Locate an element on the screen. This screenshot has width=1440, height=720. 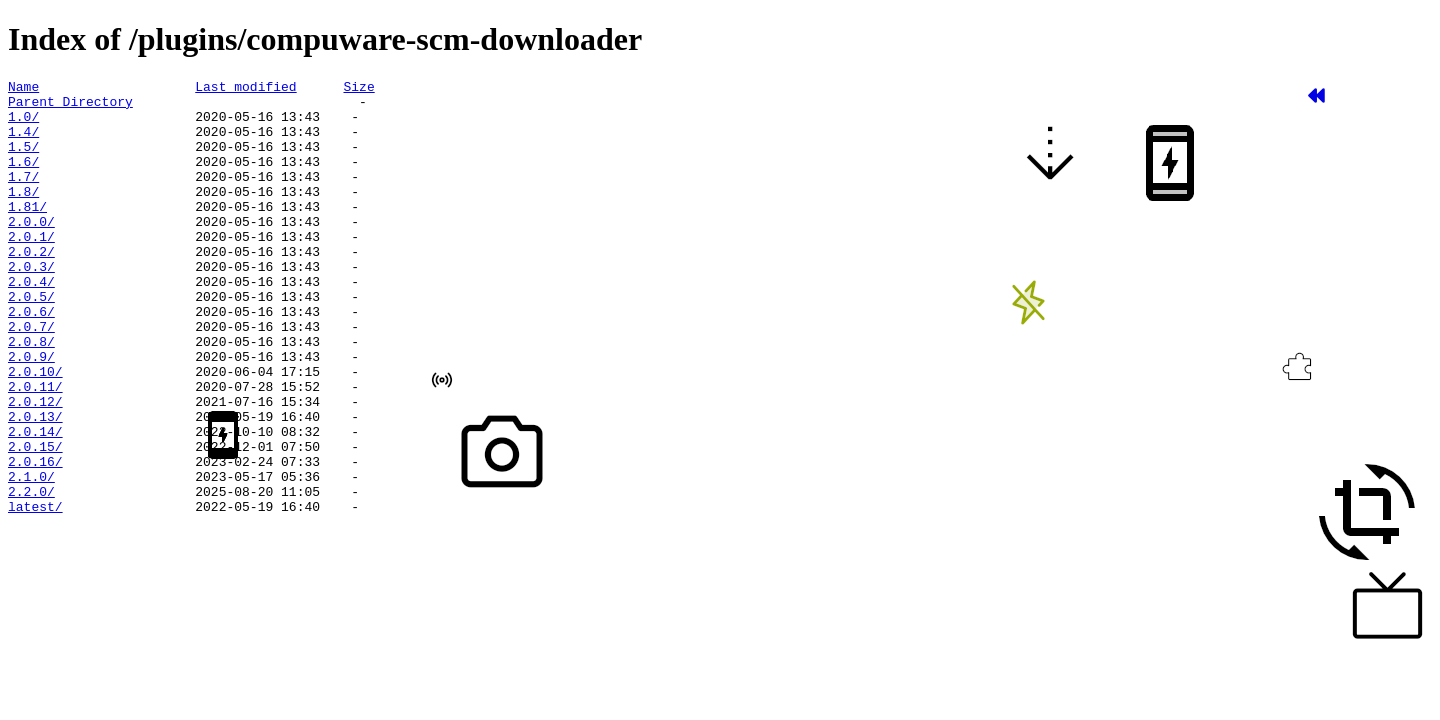
access radio or audio streaming is located at coordinates (442, 380).